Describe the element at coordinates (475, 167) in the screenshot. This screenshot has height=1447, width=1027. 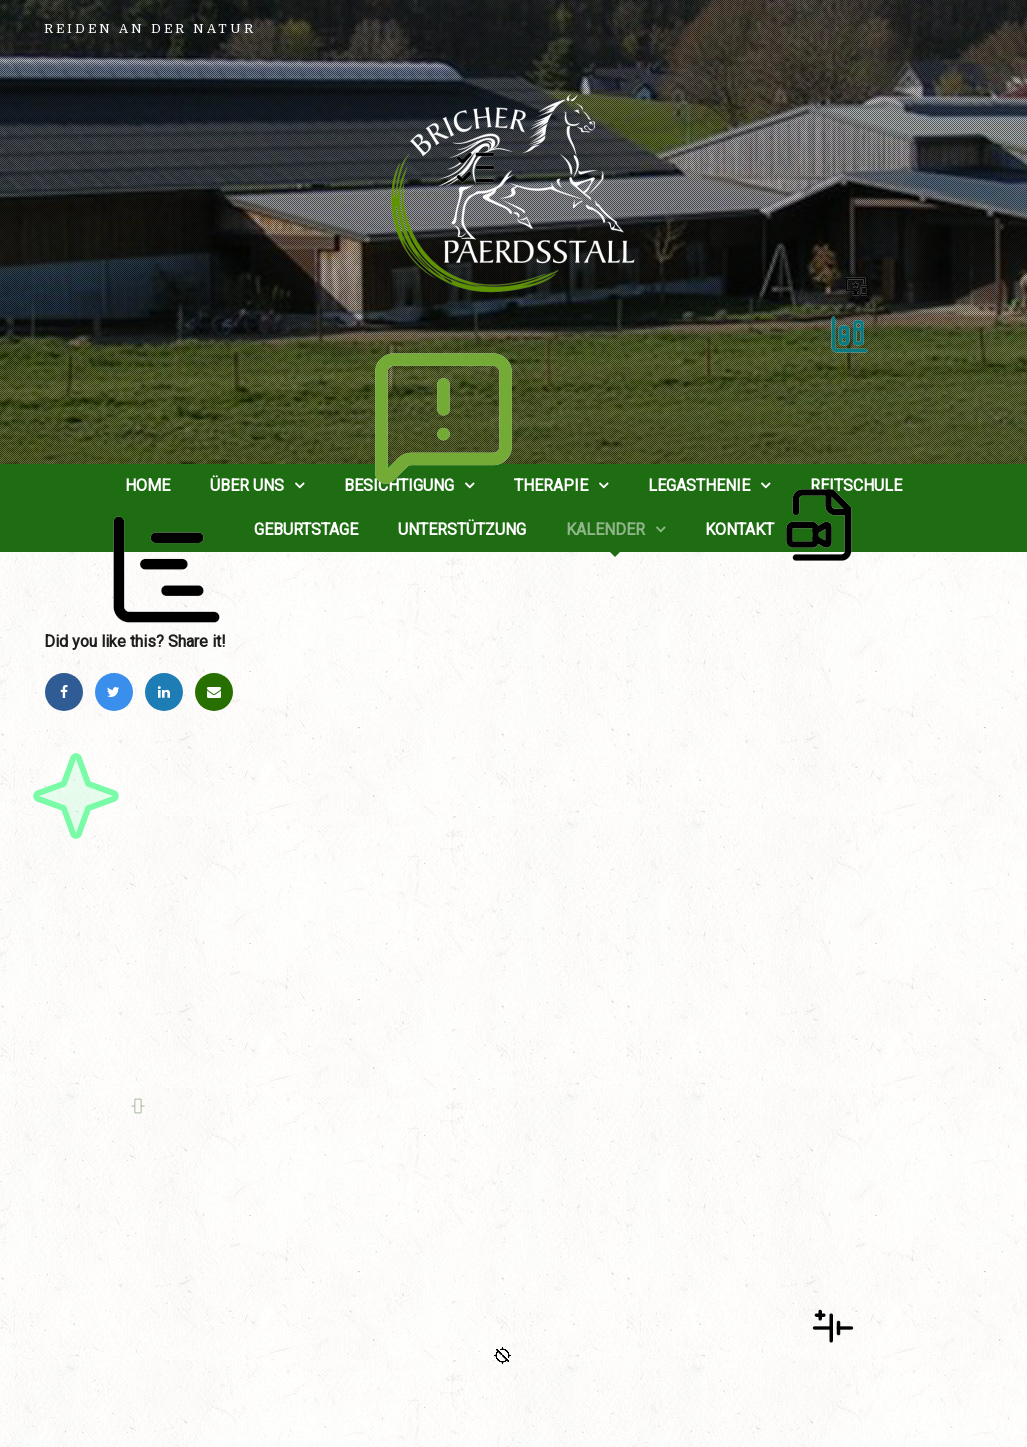
I see `view completed tasks` at that location.